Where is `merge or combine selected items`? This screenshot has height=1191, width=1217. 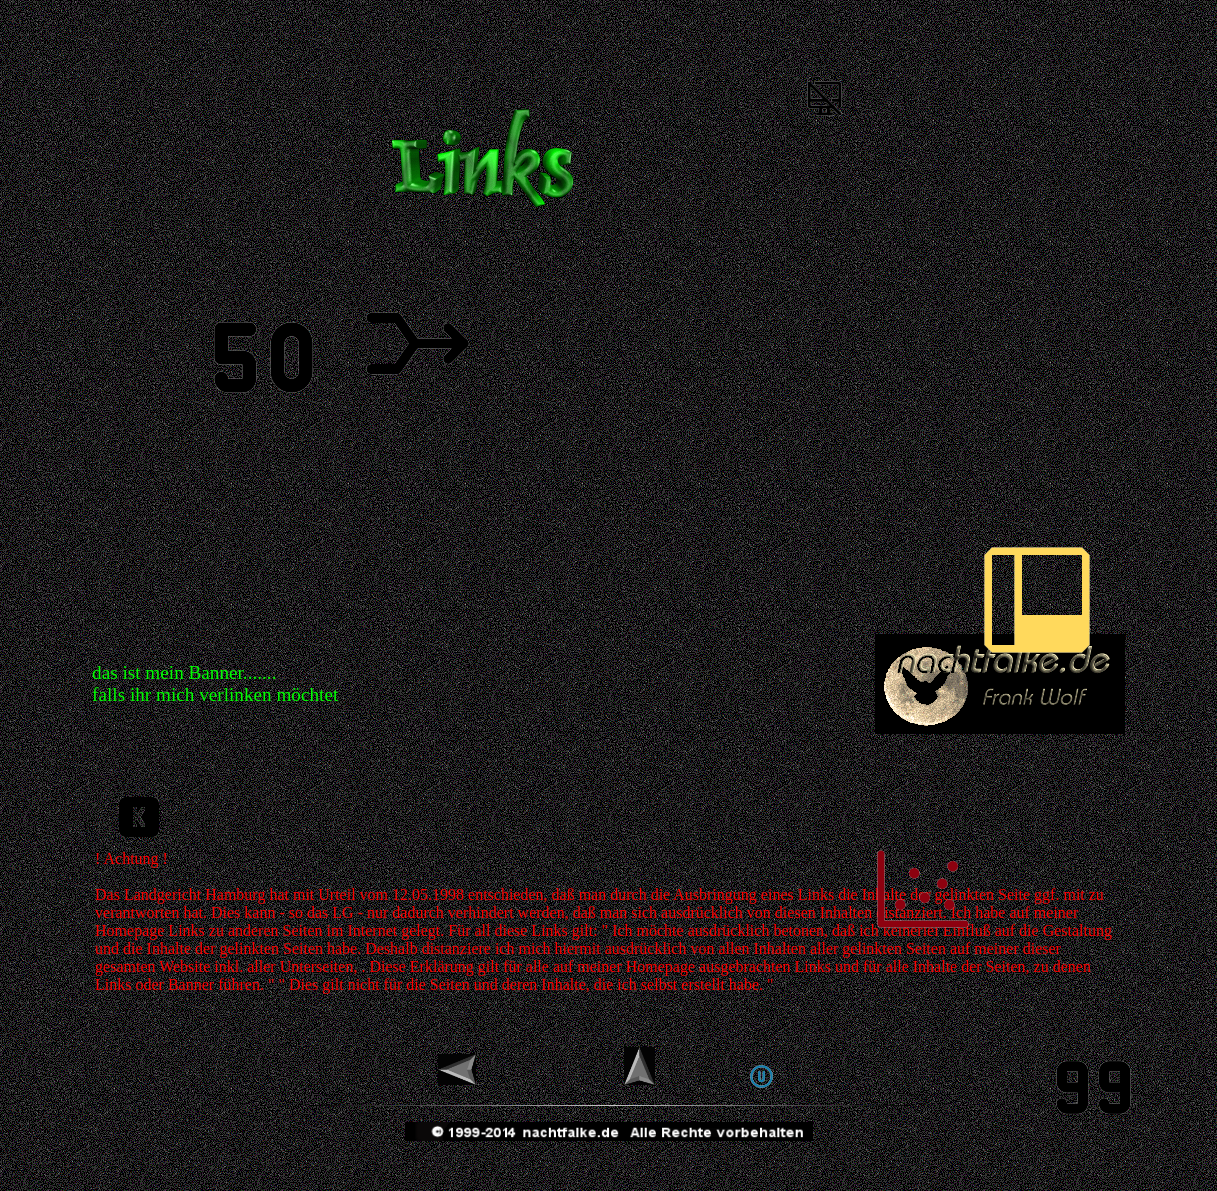
merge or combine selected items is located at coordinates (417, 343).